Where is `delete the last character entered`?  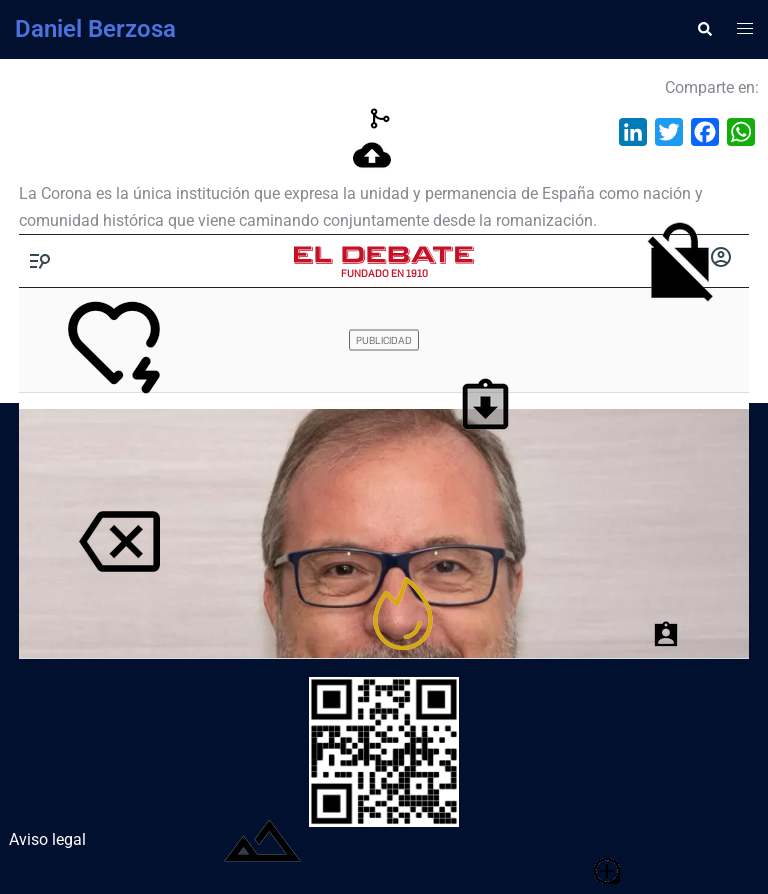
delete the last character entered is located at coordinates (119, 541).